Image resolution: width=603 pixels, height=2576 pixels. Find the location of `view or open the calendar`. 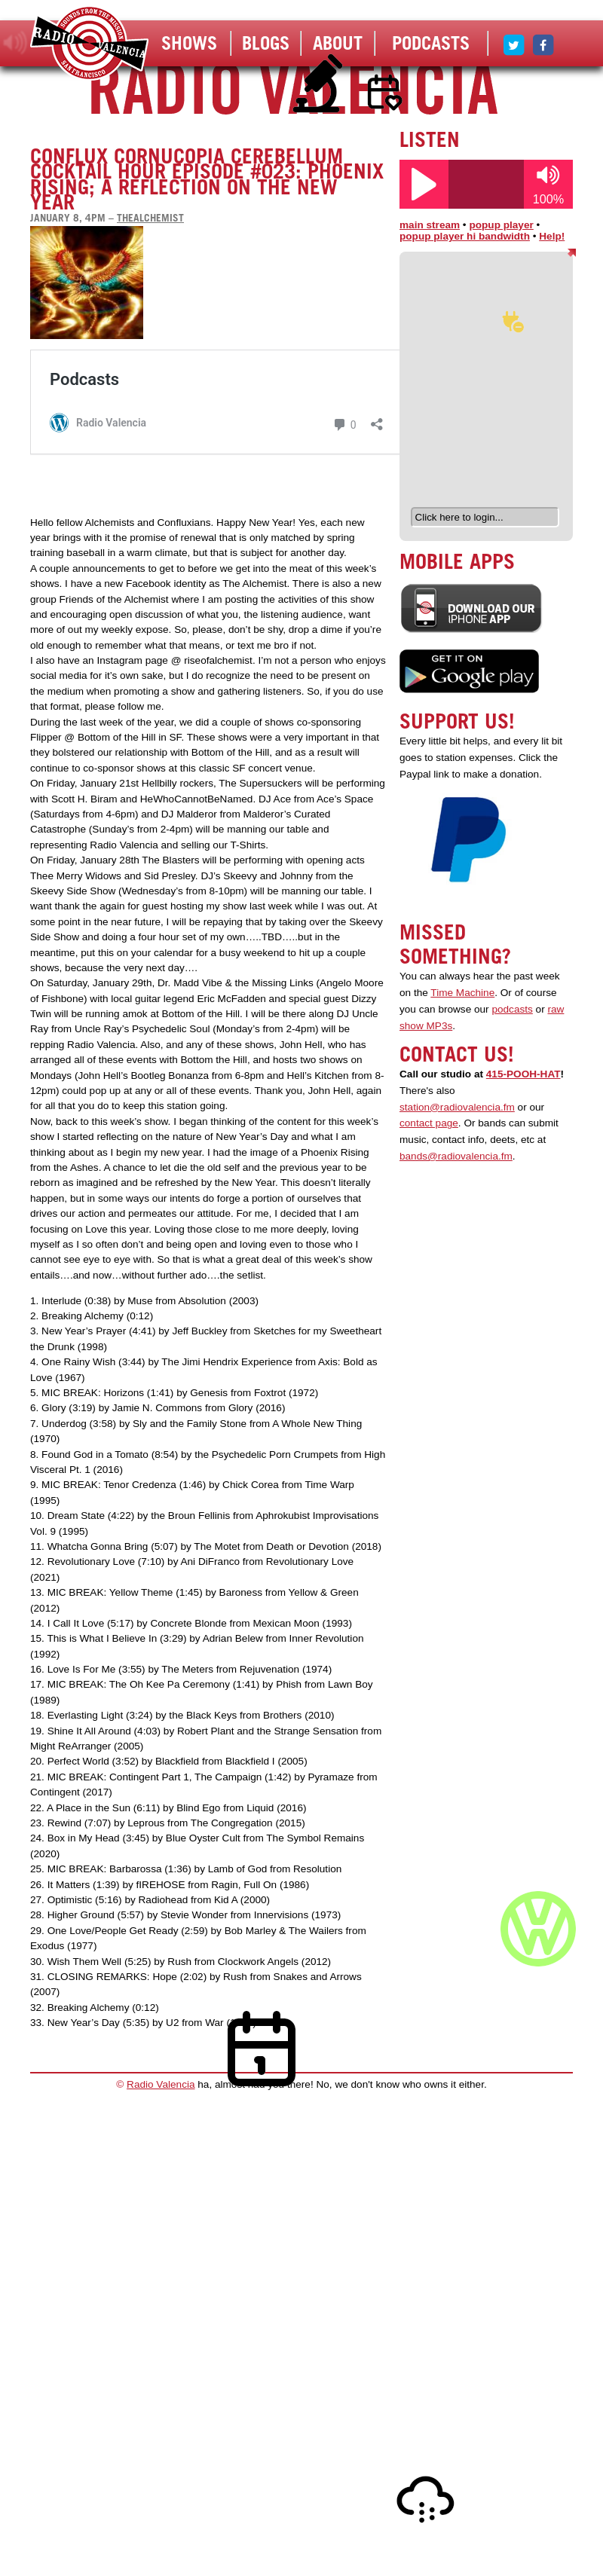

view or open the calendar is located at coordinates (262, 2049).